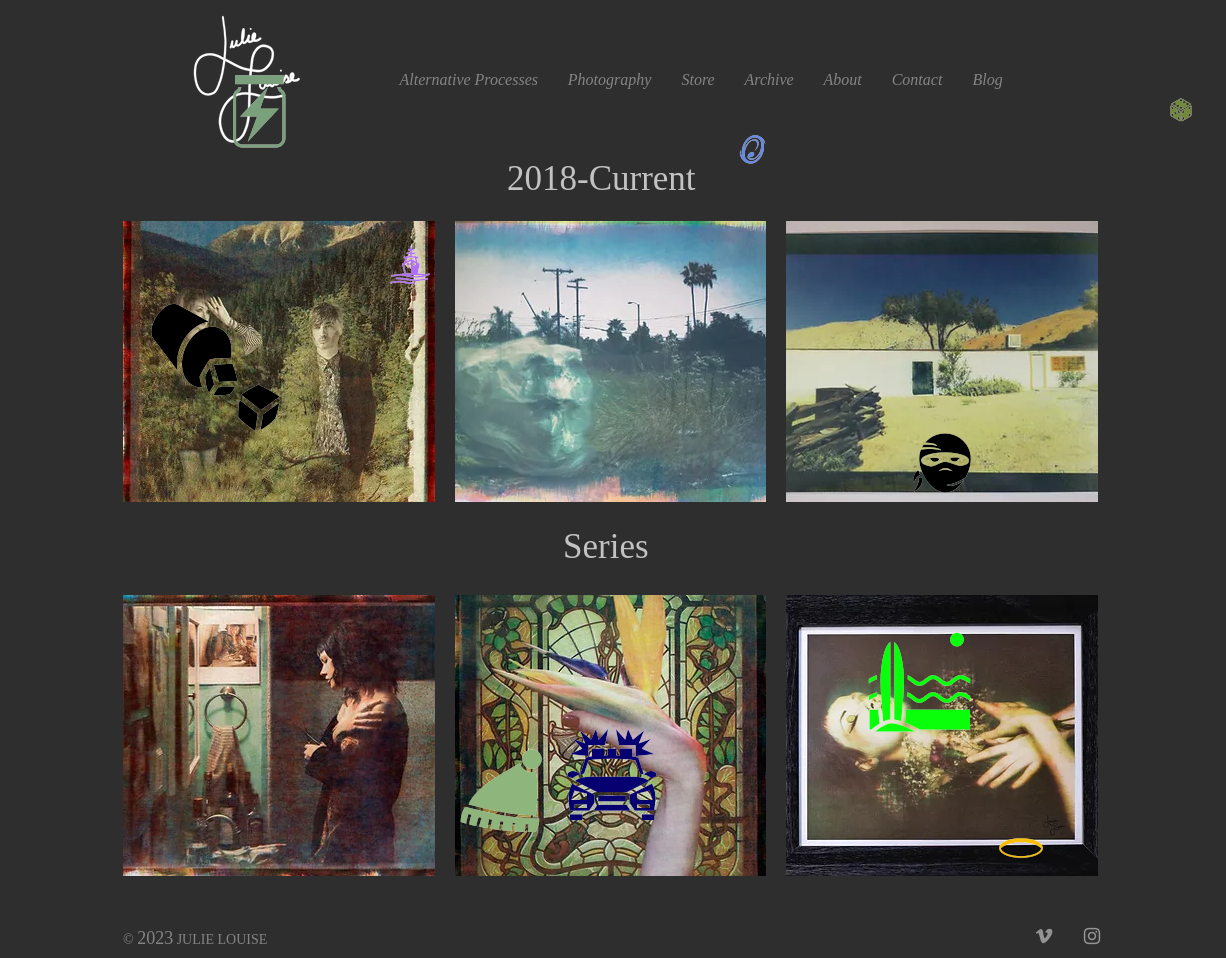 The width and height of the screenshot is (1226, 958). What do you see at coordinates (942, 463) in the screenshot?
I see `select ninja character class` at bounding box center [942, 463].